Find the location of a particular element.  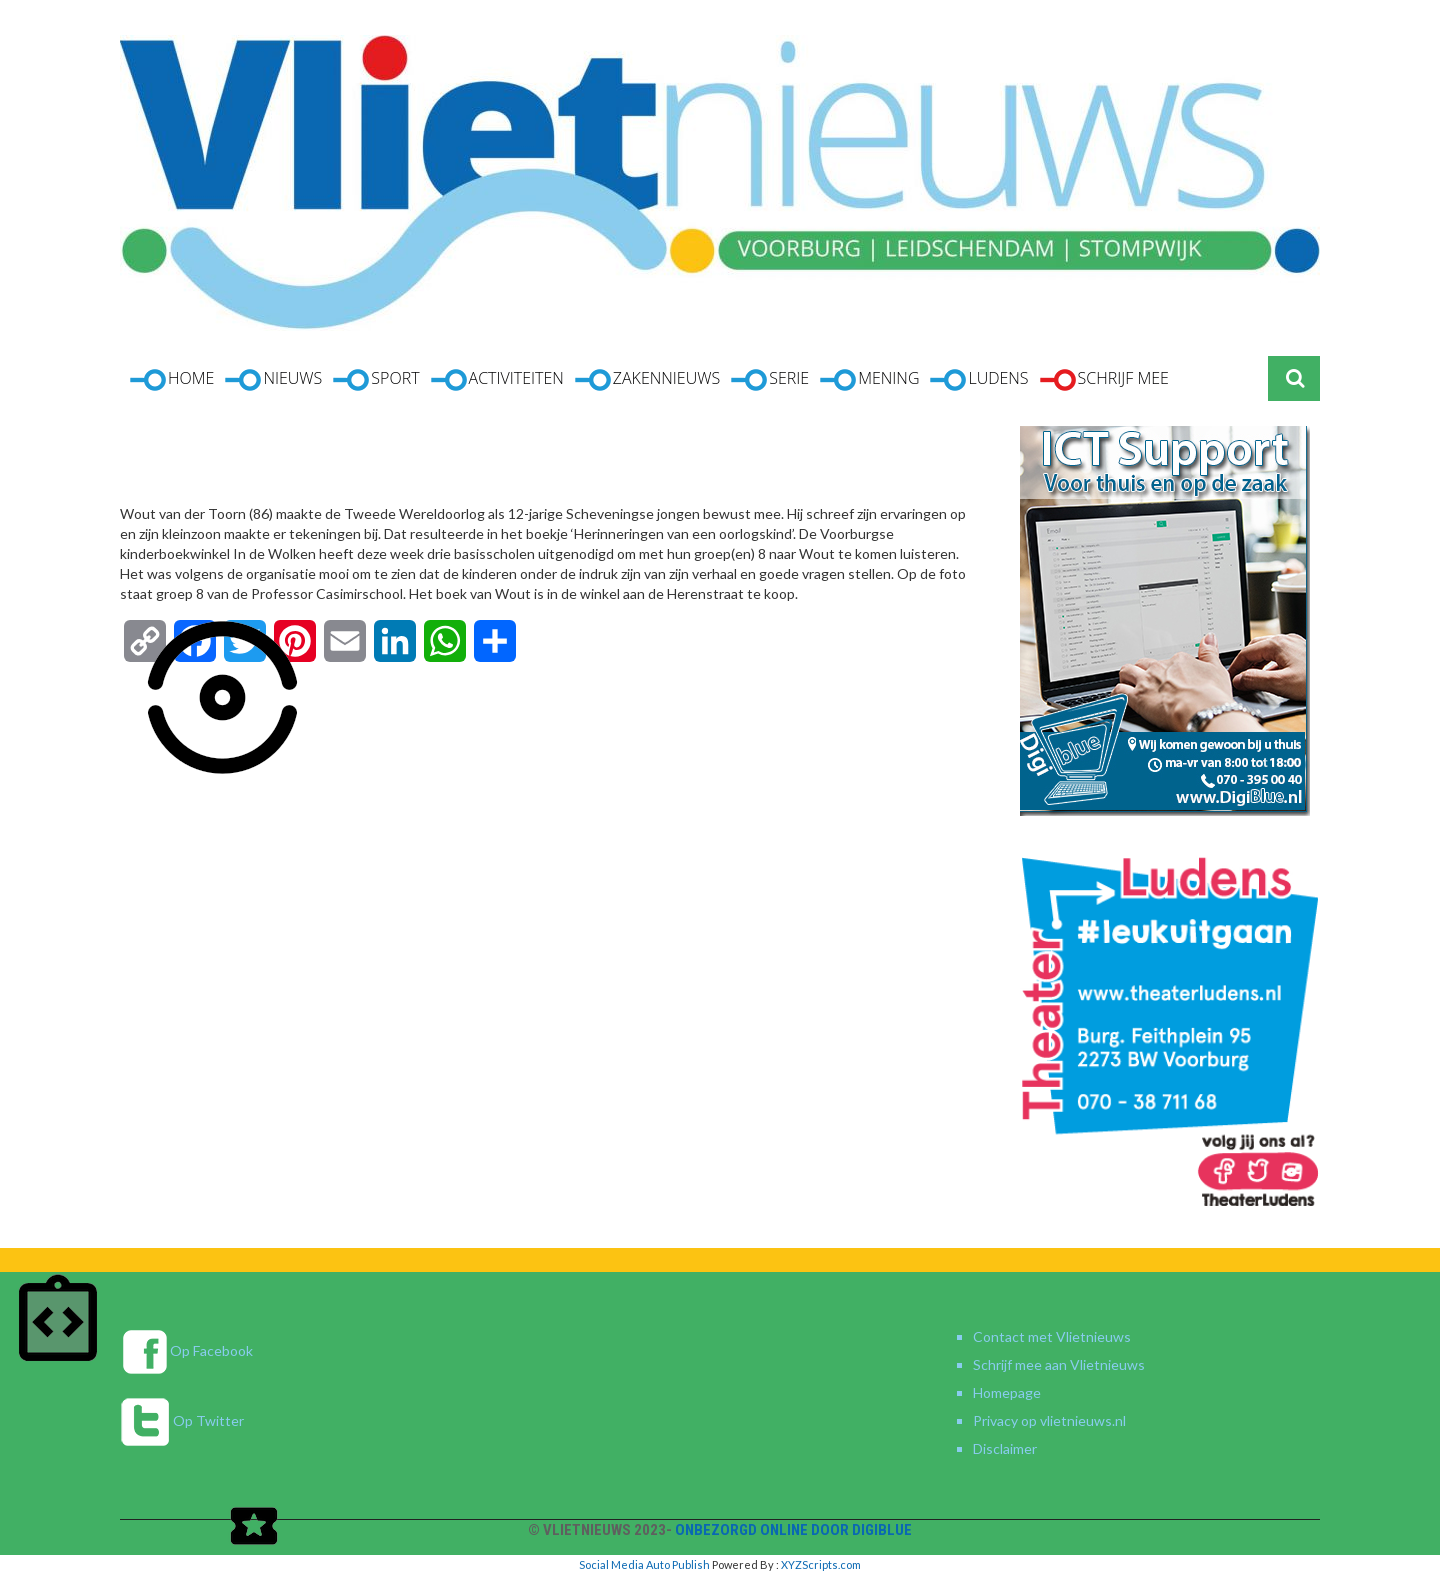

view integration instructions or code snippets is located at coordinates (58, 1322).